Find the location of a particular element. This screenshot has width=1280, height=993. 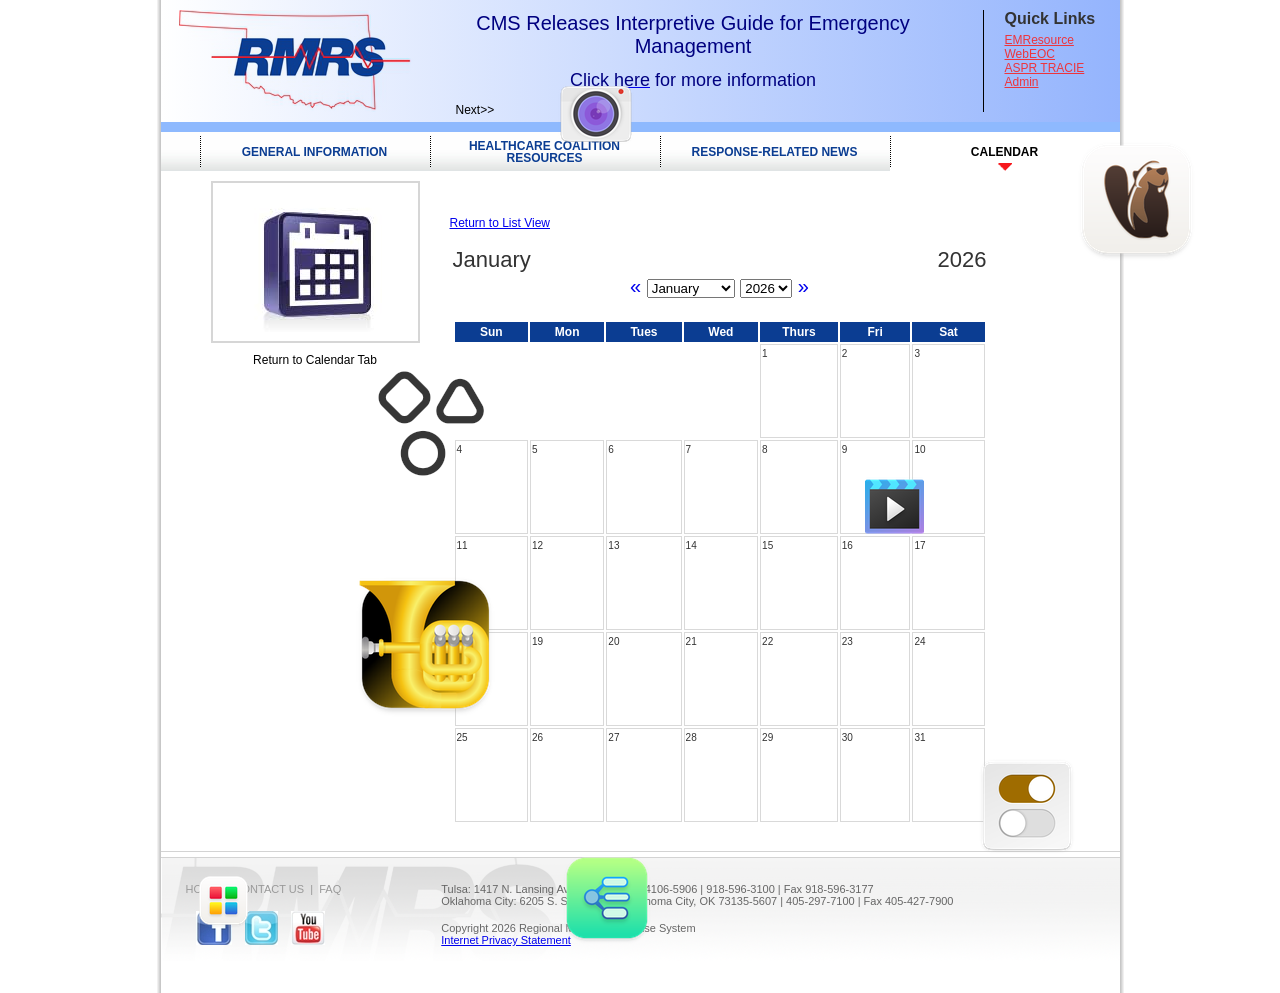

open cheese webcam application is located at coordinates (596, 114).